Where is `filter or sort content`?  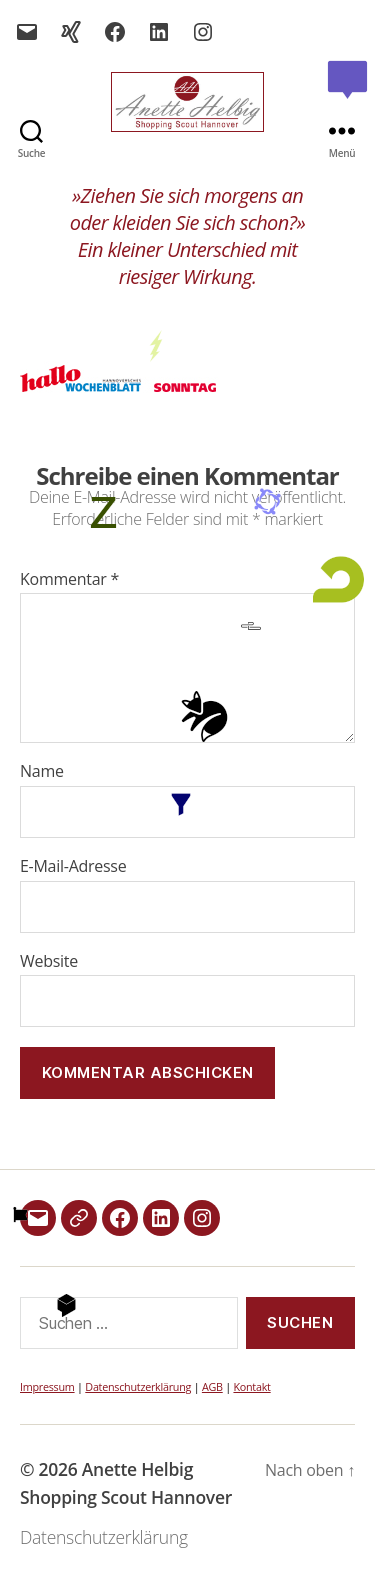
filter or sort content is located at coordinates (181, 804).